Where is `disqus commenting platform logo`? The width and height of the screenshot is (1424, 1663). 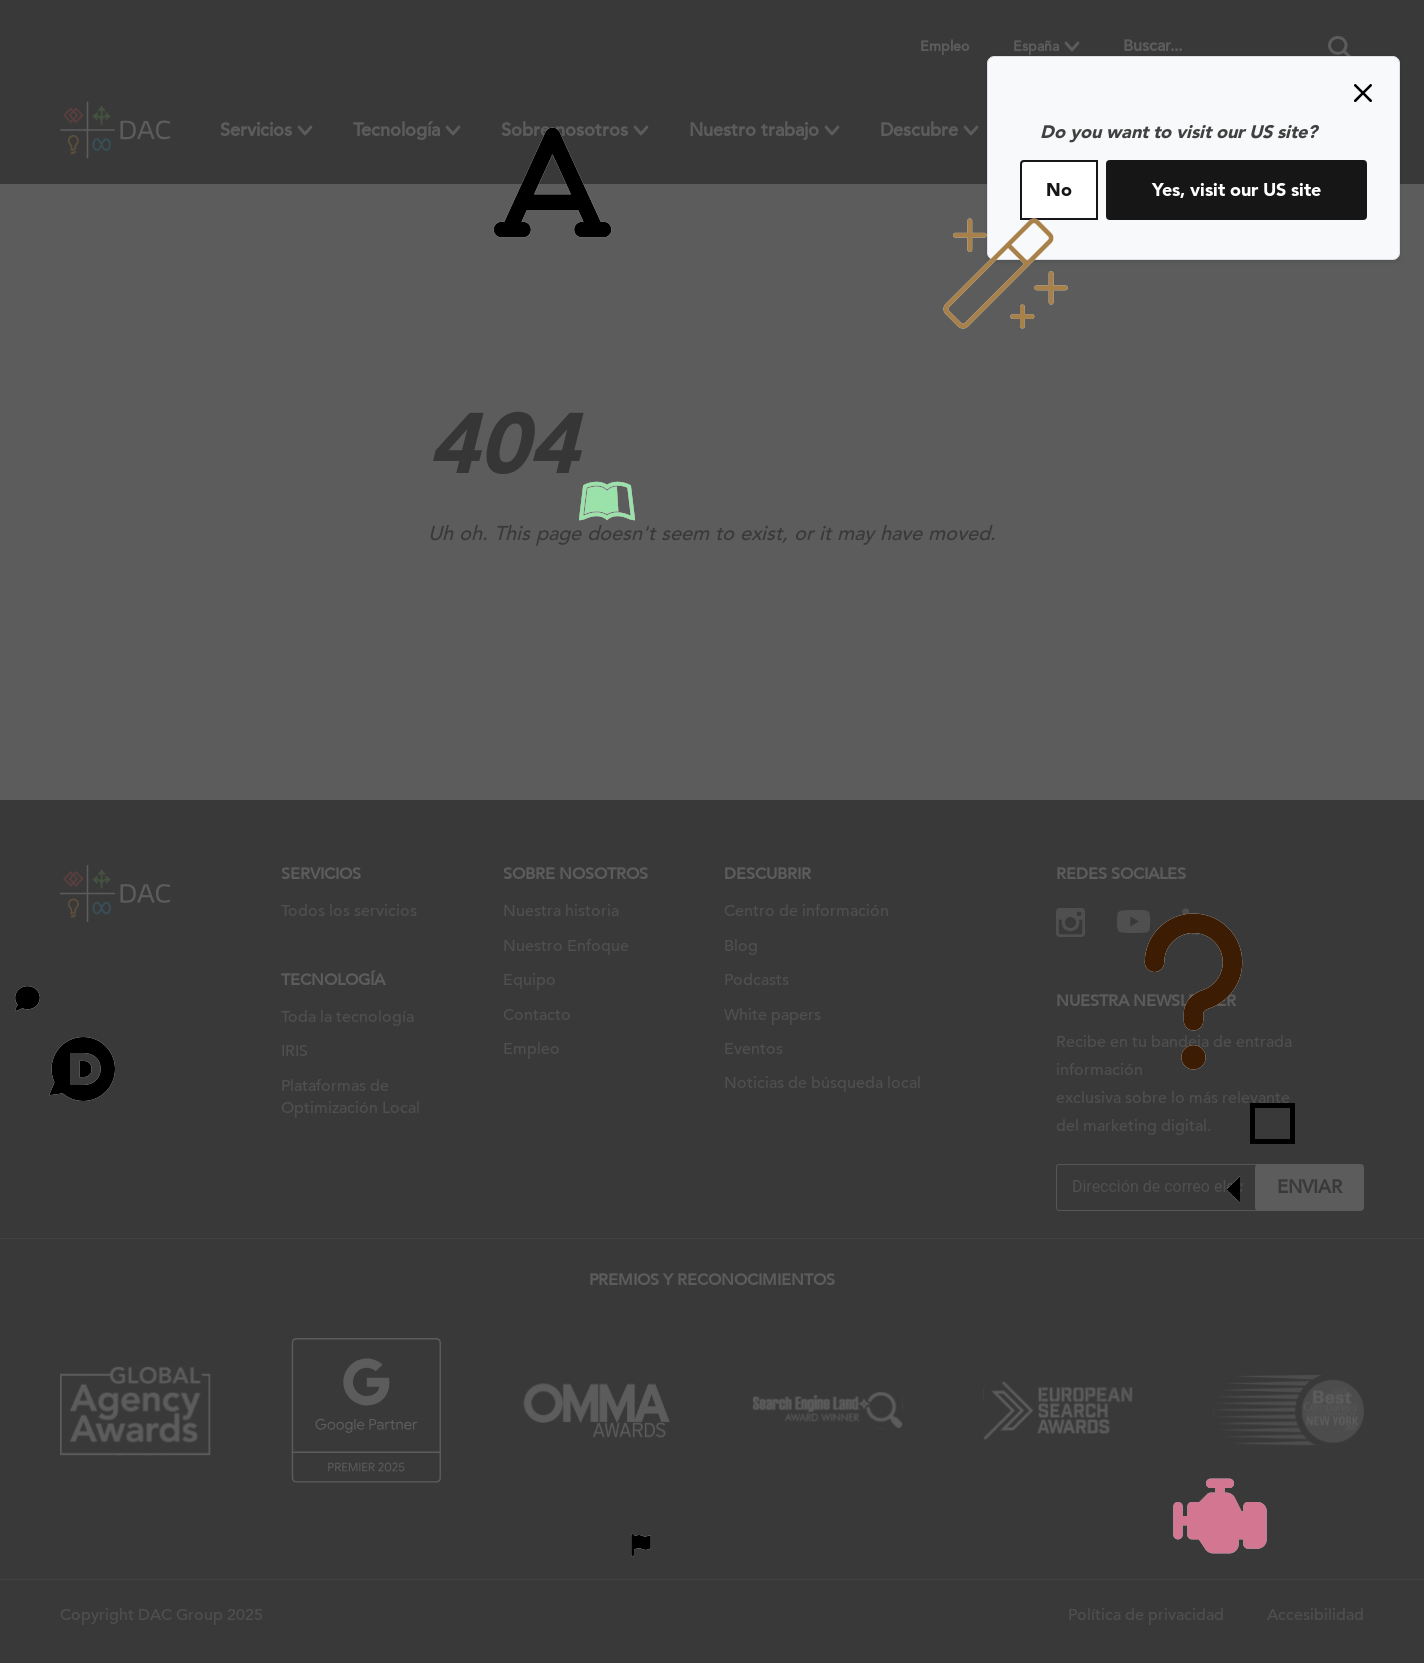 disqus commenting platform logo is located at coordinates (83, 1069).